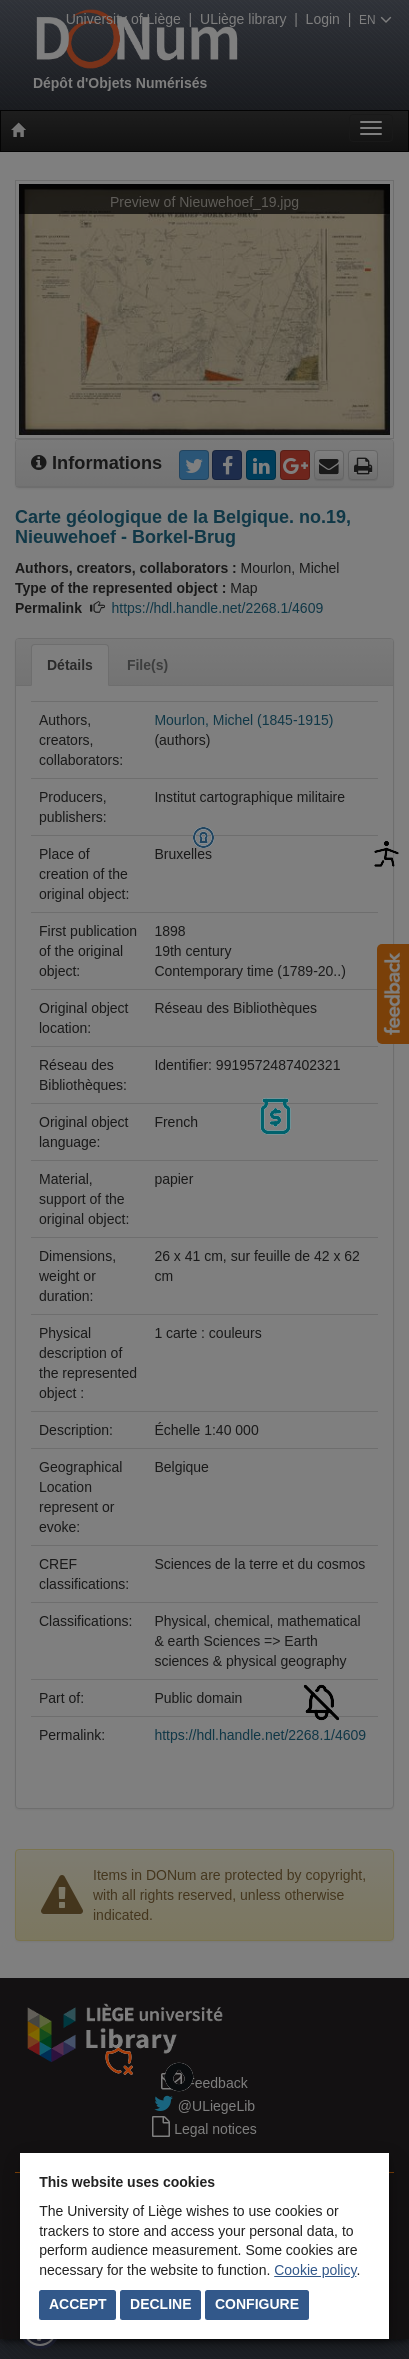 This screenshot has width=409, height=2359. What do you see at coordinates (386, 854) in the screenshot?
I see `access yoga or stretching exercises` at bounding box center [386, 854].